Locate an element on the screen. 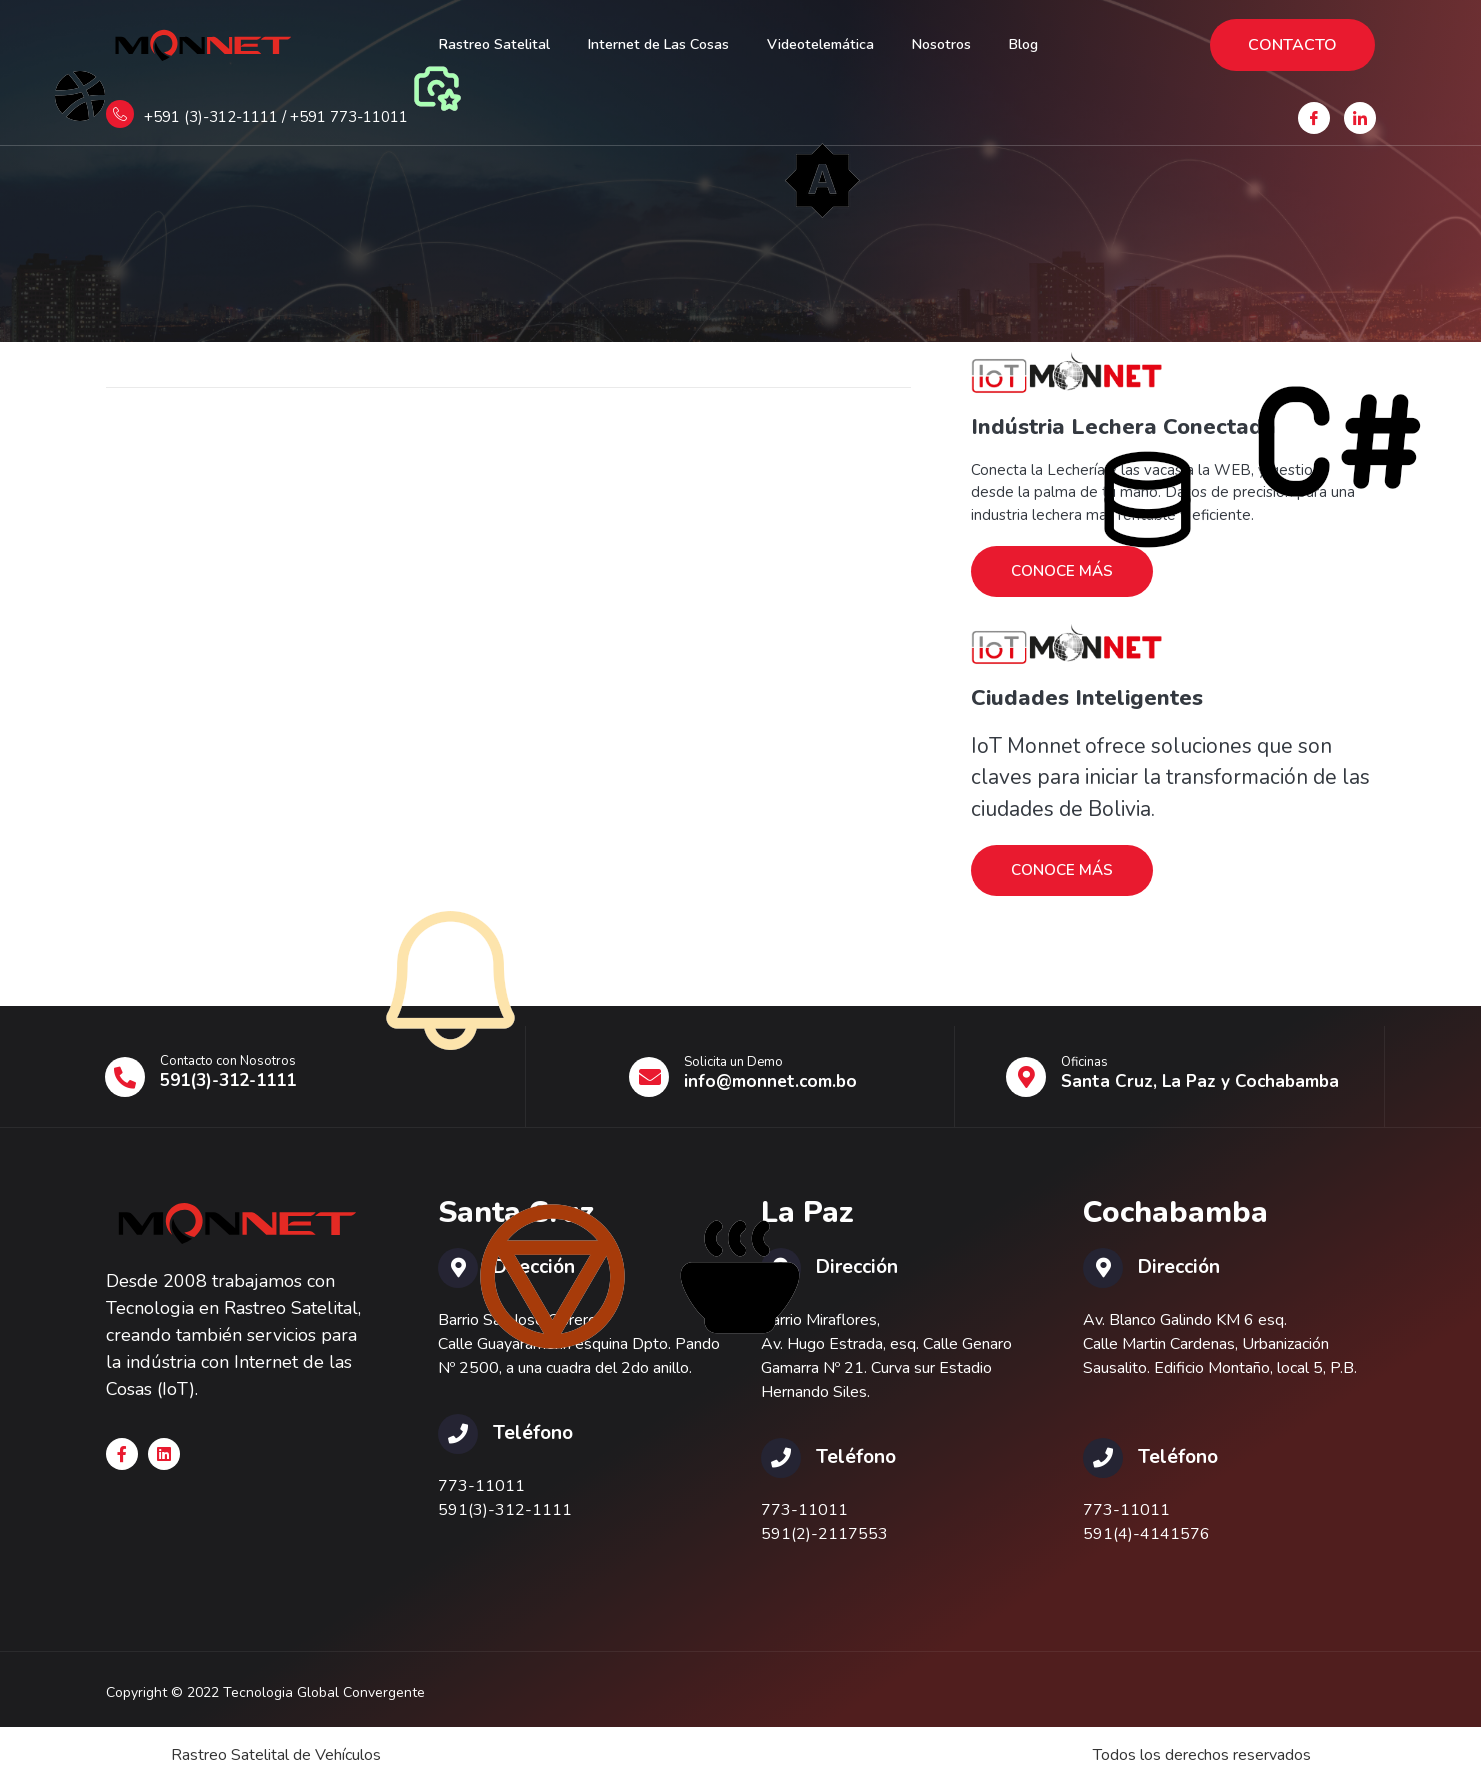 This screenshot has height=1786, width=1481. geometric shape or design element is located at coordinates (552, 1276).